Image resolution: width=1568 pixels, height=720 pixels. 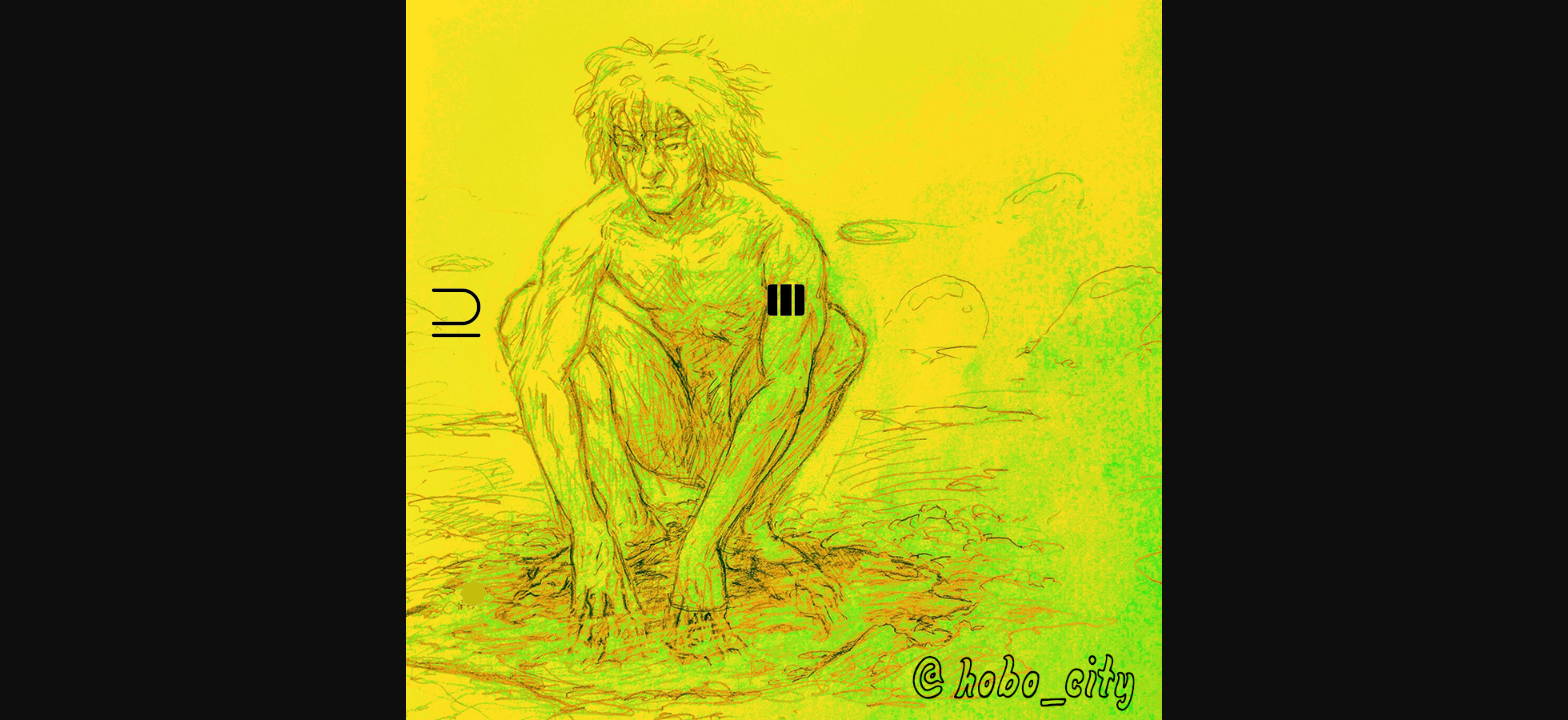 What do you see at coordinates (786, 300) in the screenshot?
I see `switch to column view layout` at bounding box center [786, 300].